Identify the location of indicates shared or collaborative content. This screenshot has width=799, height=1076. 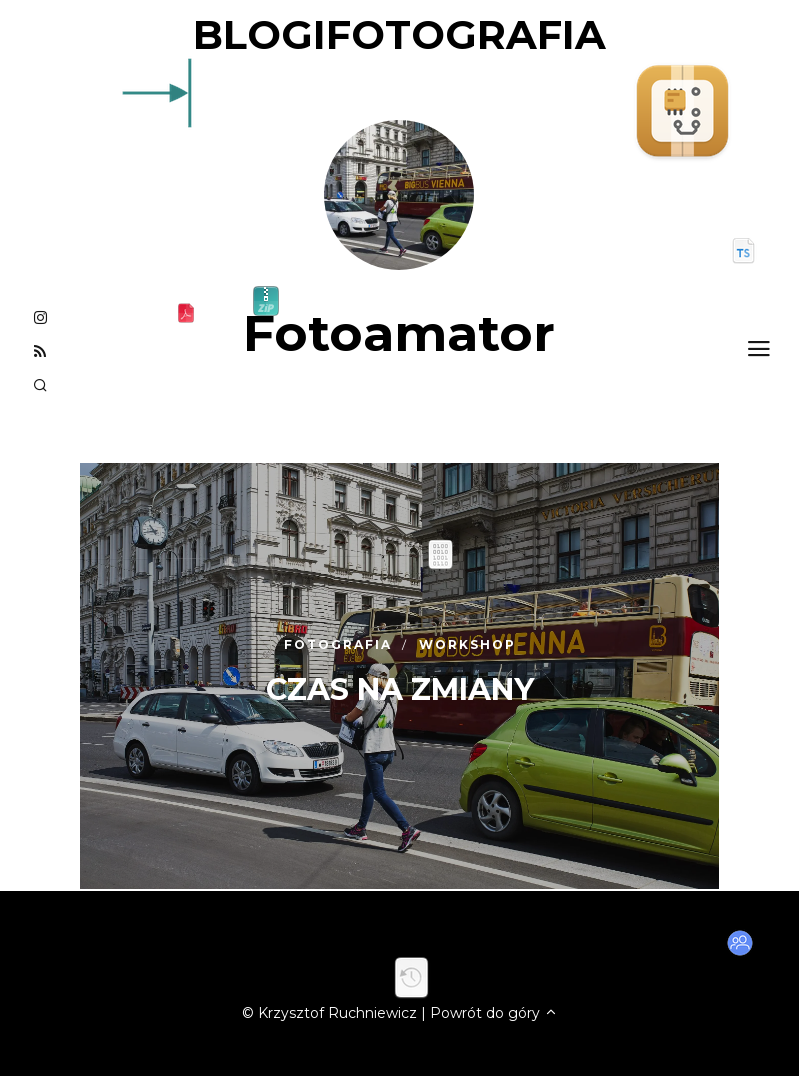
(740, 943).